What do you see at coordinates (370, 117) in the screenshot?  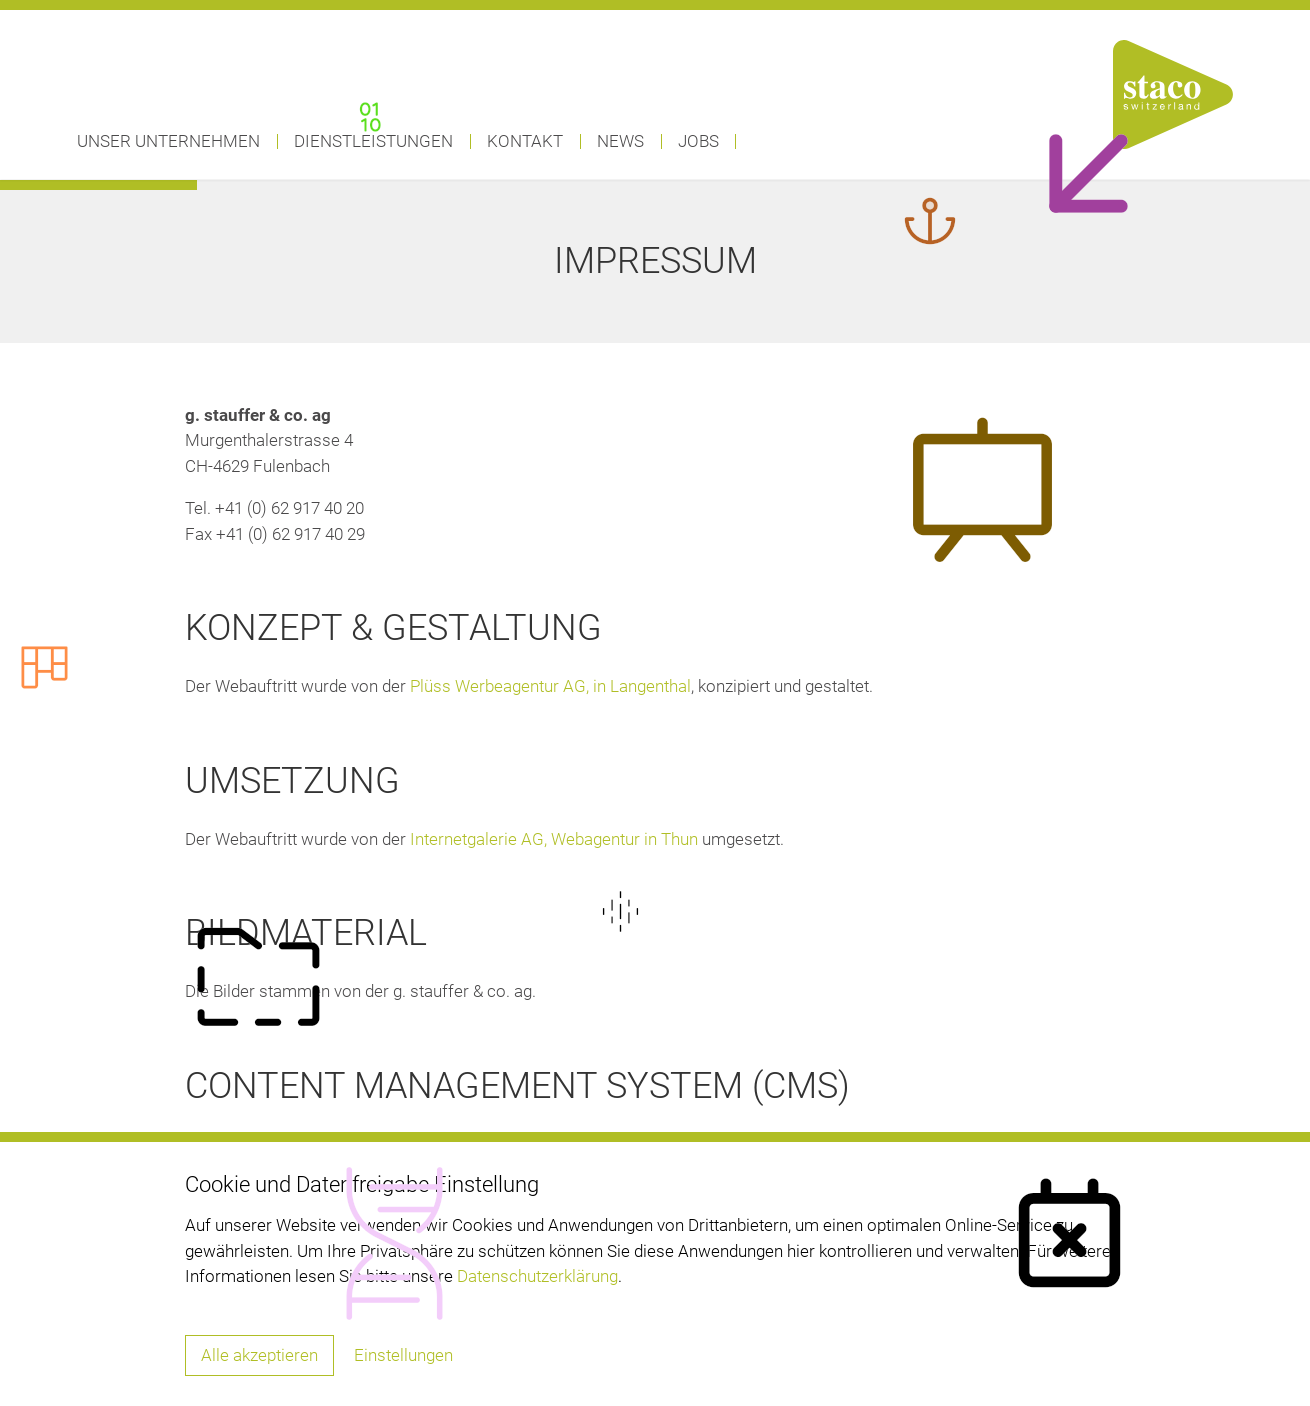 I see `view or edit binary data` at bounding box center [370, 117].